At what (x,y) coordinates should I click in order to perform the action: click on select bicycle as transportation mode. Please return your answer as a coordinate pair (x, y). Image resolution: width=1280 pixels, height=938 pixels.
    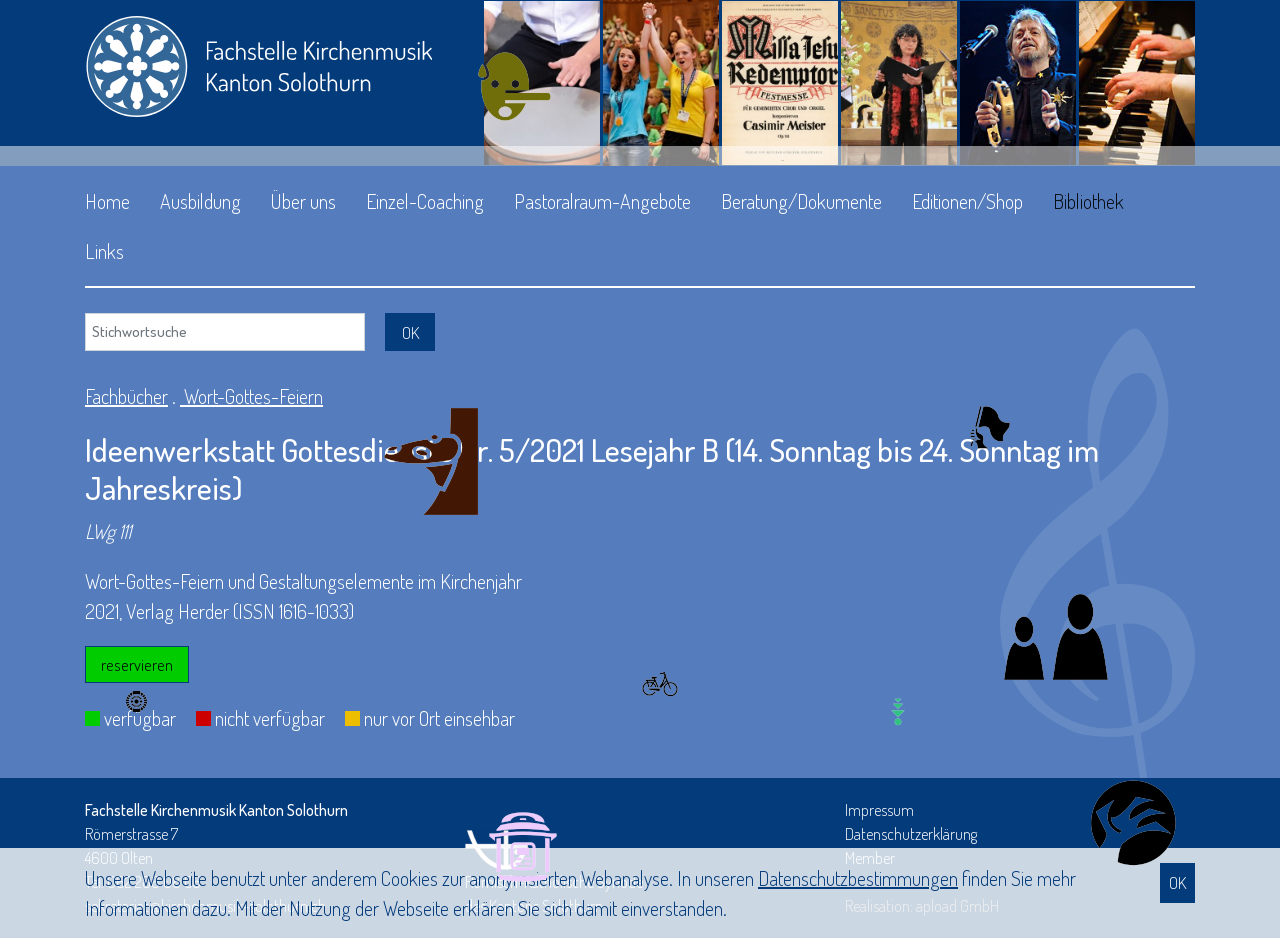
    Looking at the image, I should click on (660, 684).